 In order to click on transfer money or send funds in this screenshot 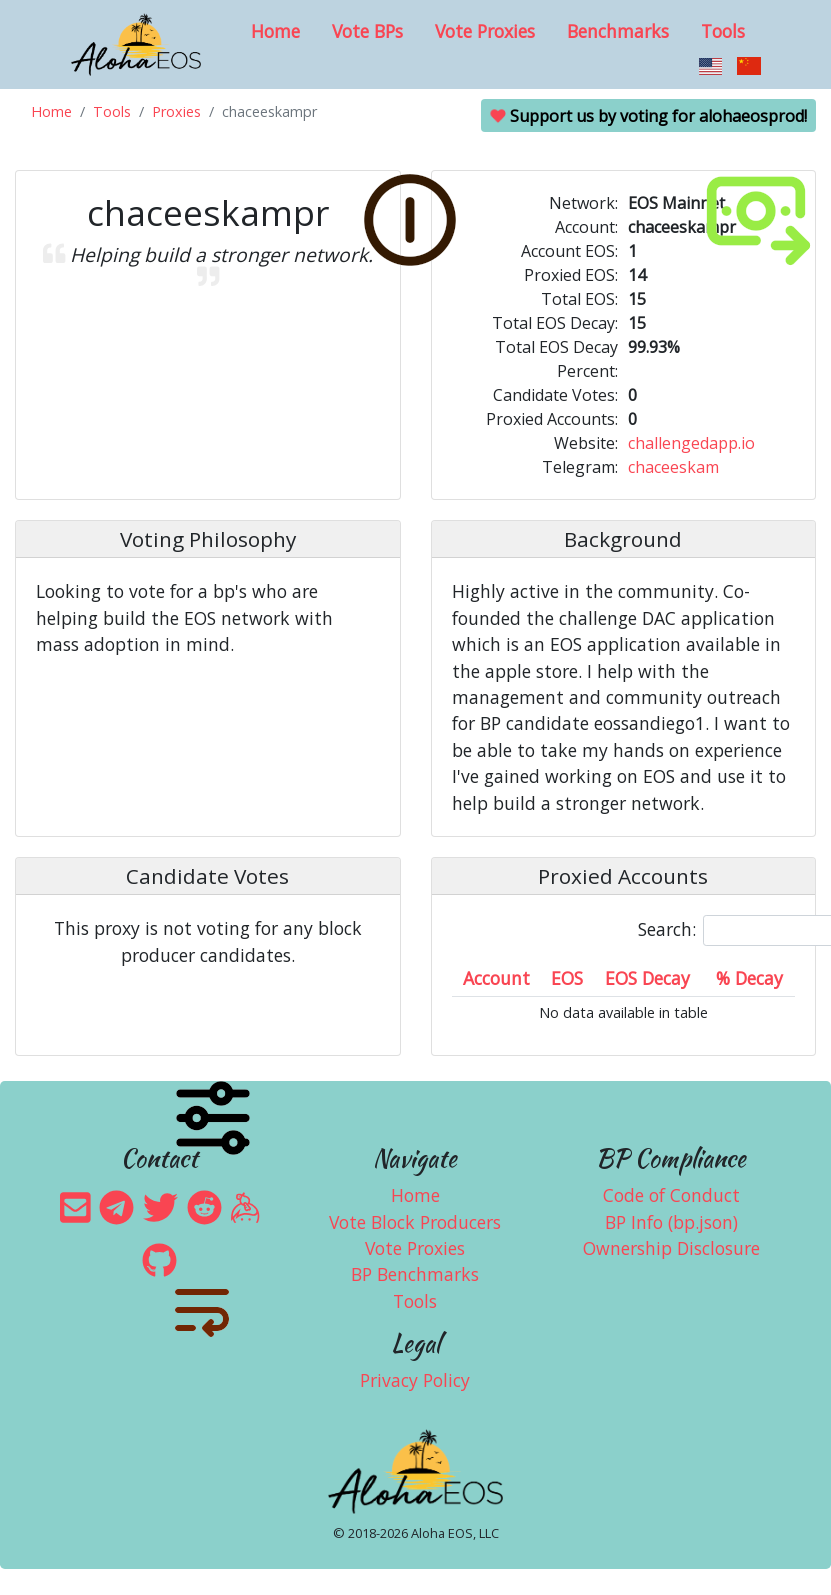, I will do `click(756, 211)`.